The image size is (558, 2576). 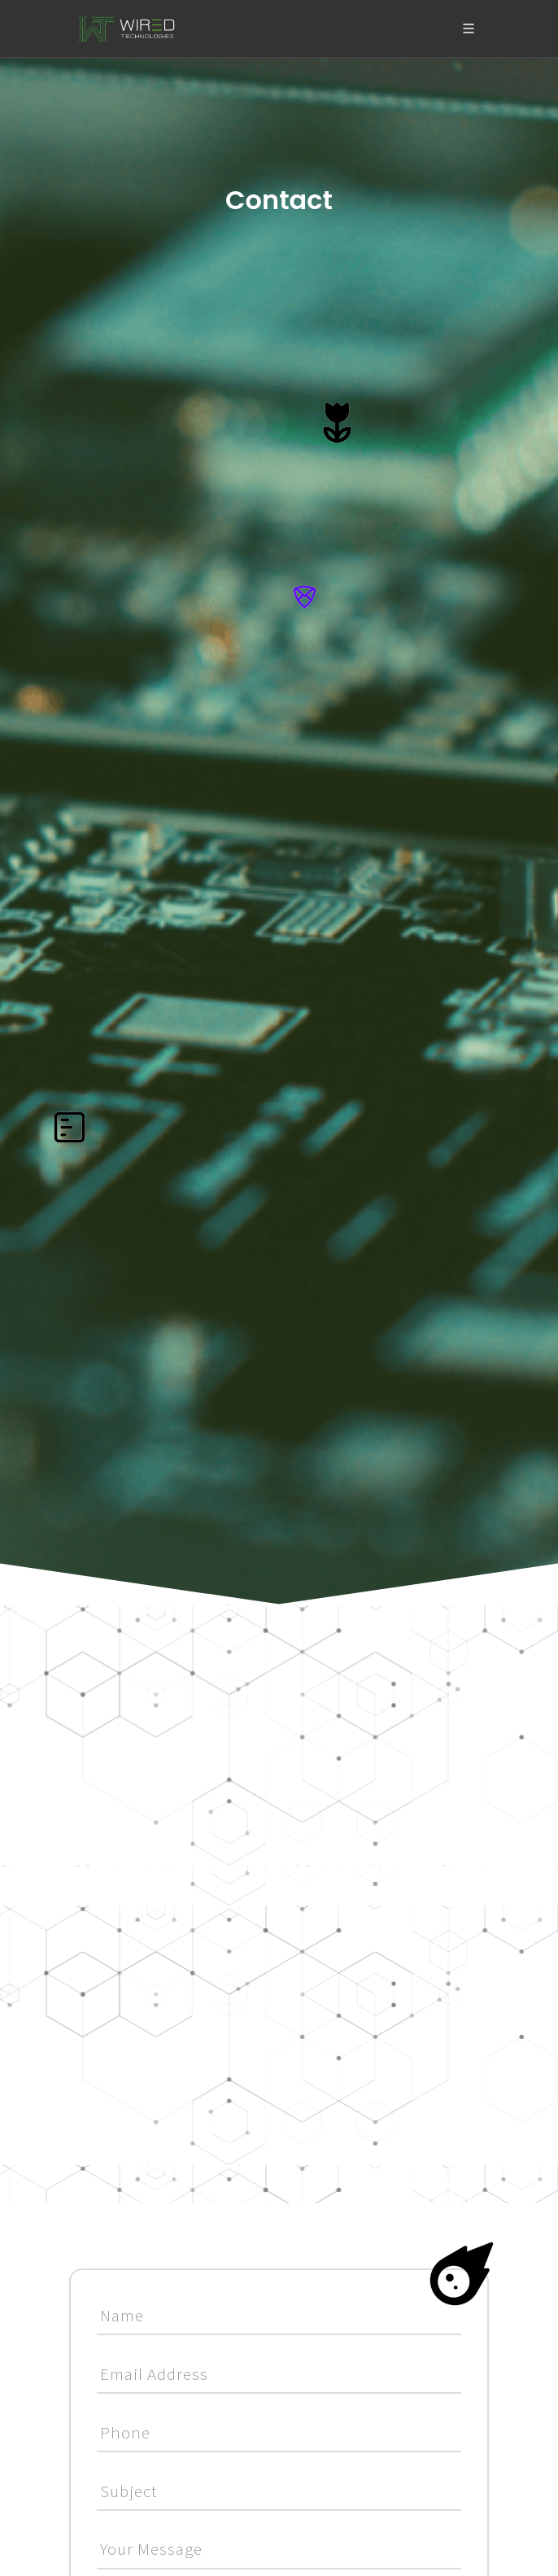 I want to click on align content to the left with full-width stretching, so click(x=69, y=1127).